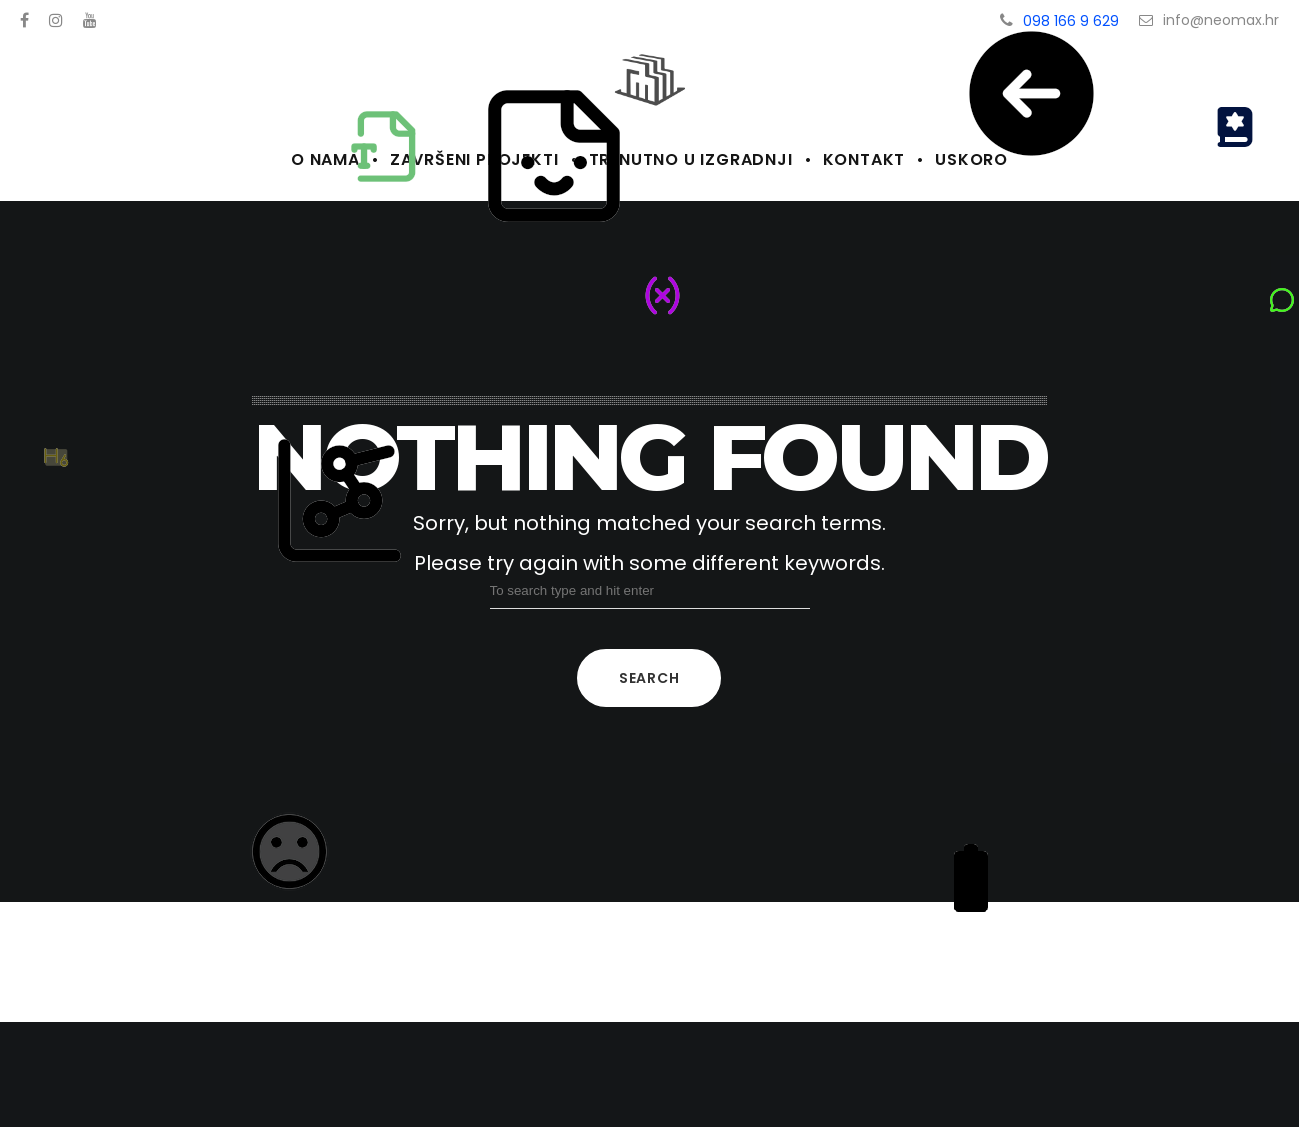 The width and height of the screenshot is (1299, 1127). Describe the element at coordinates (554, 156) in the screenshot. I see `add a sticker to your message` at that location.